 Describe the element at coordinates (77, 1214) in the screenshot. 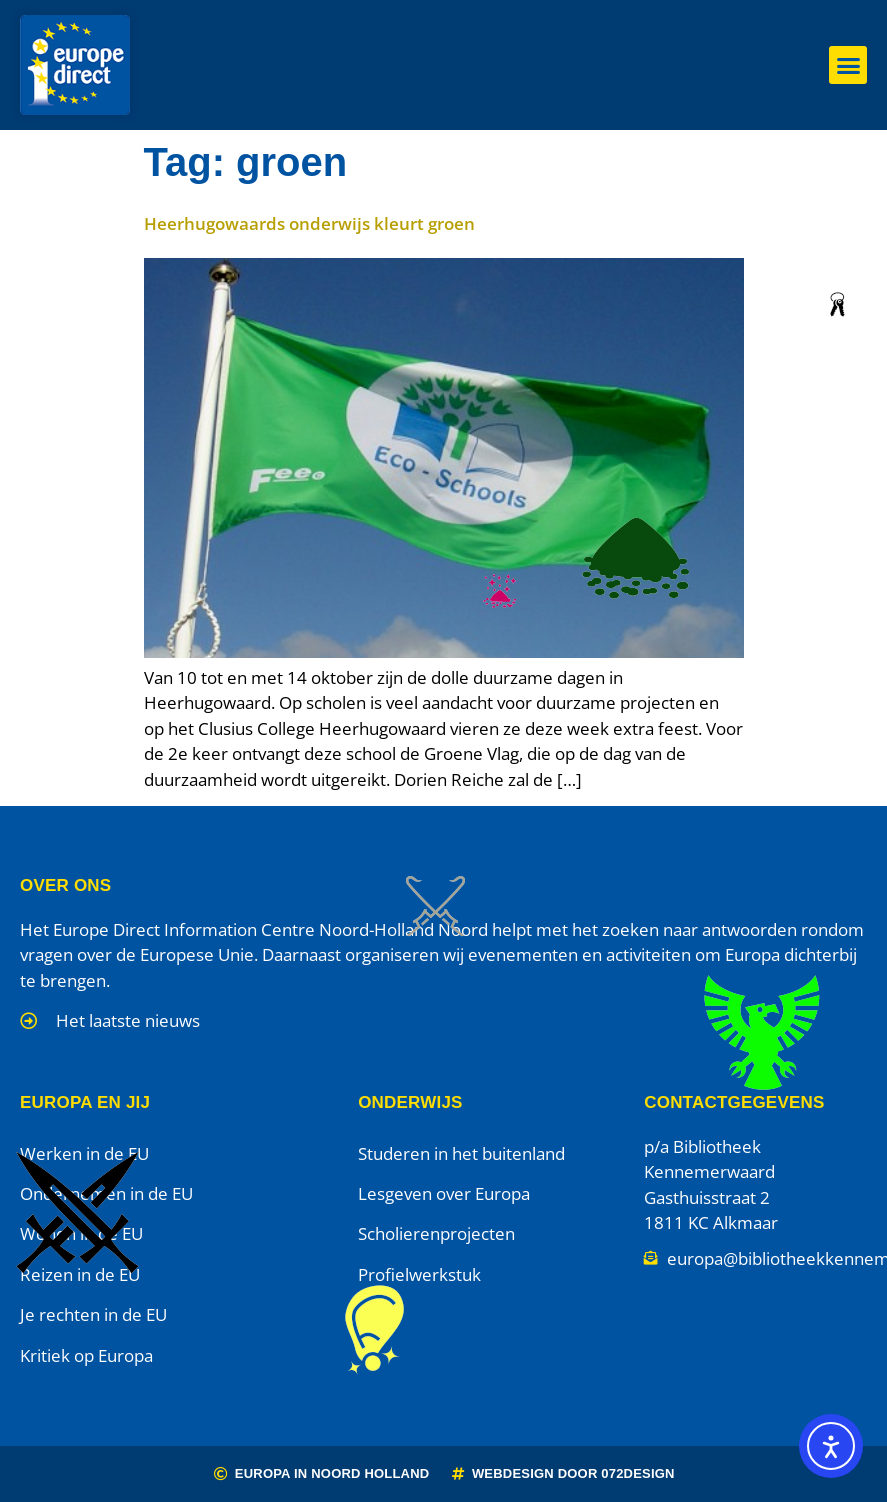

I see `indicates combat or battle mode` at that location.